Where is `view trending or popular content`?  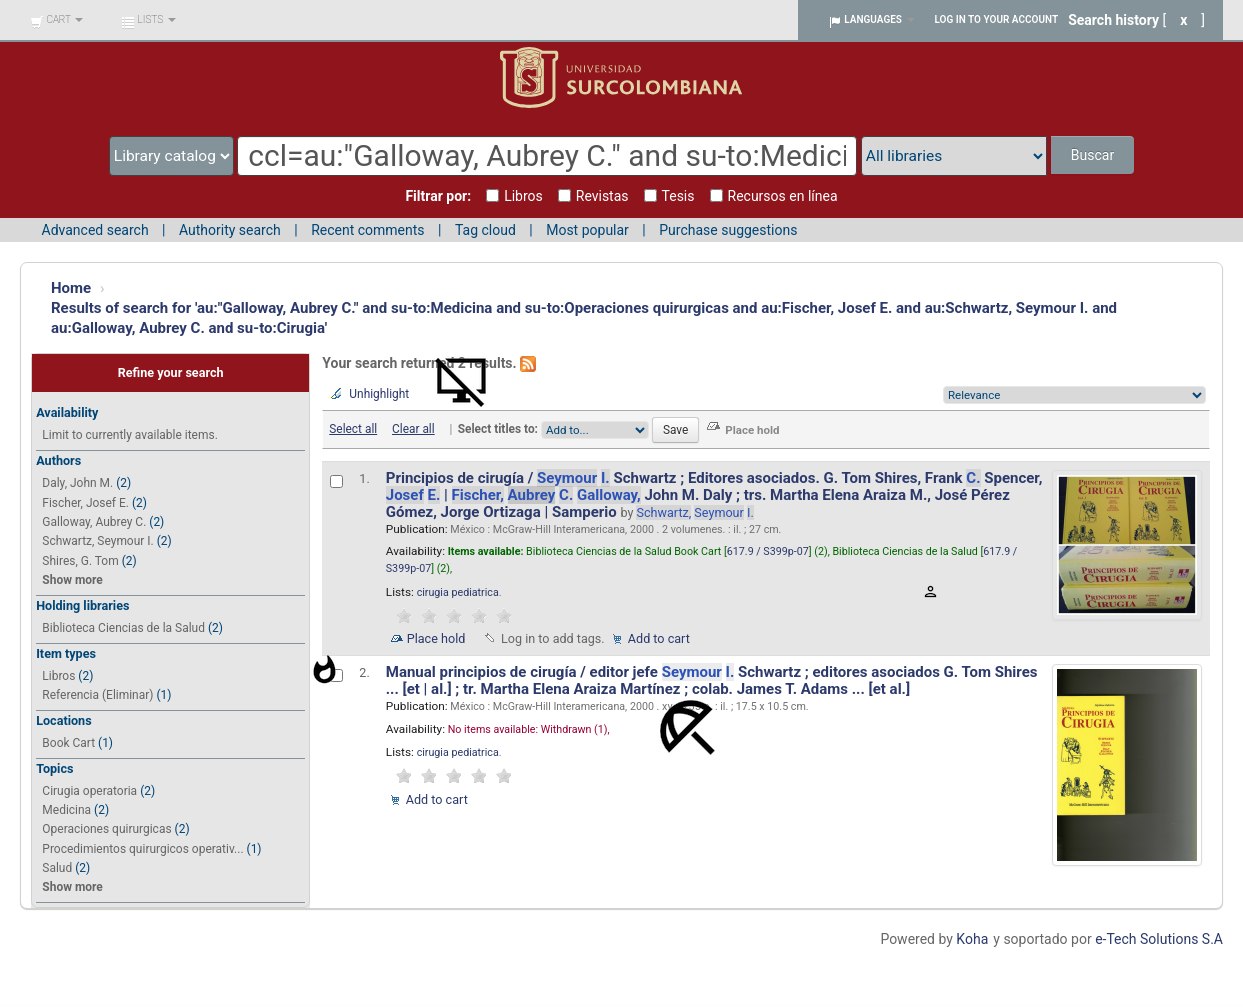
view trending or popular content is located at coordinates (324, 669).